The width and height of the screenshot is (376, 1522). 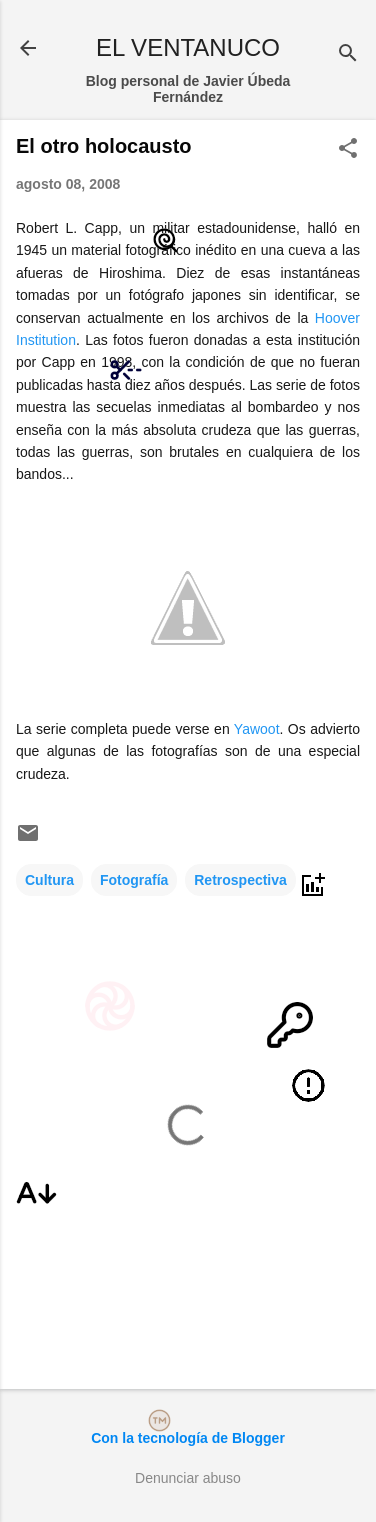 I want to click on access account security settings, so click(x=290, y=1025).